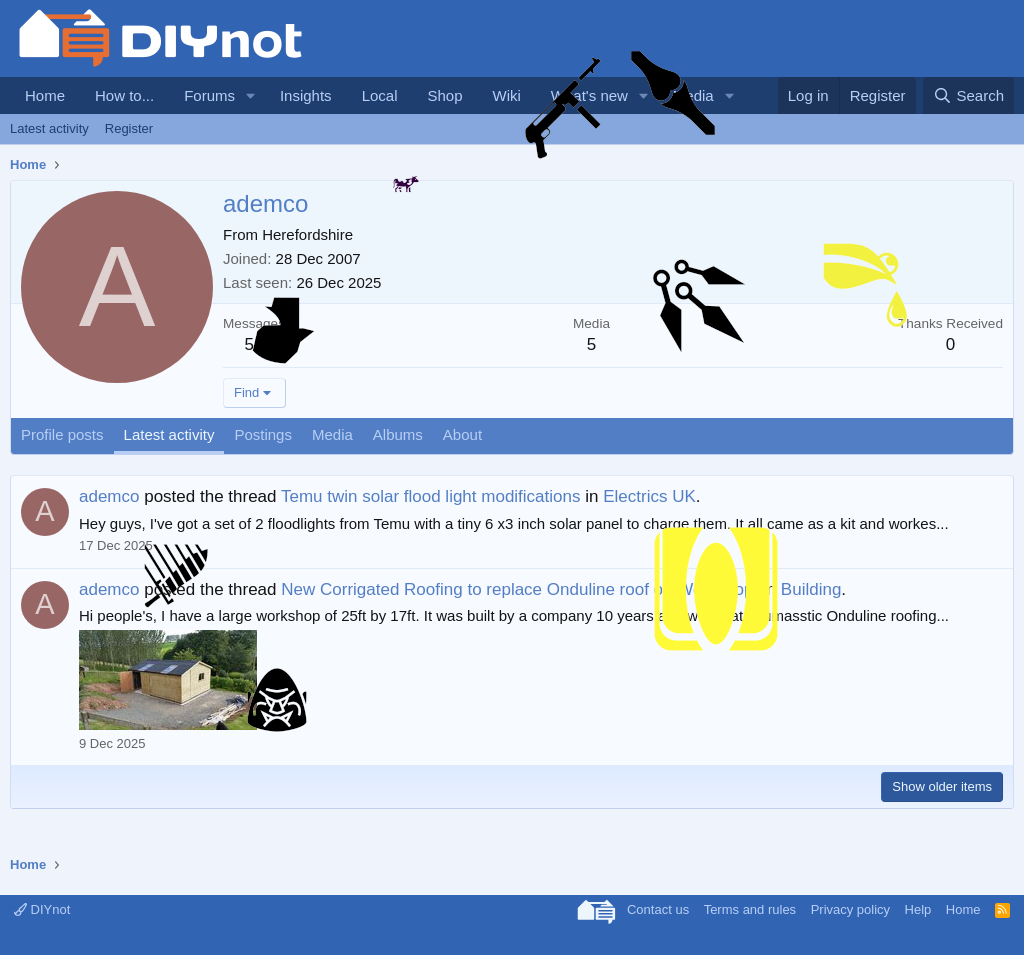 The width and height of the screenshot is (1024, 955). What do you see at coordinates (563, 108) in the screenshot?
I see `select submachine gun weapon in game` at bounding box center [563, 108].